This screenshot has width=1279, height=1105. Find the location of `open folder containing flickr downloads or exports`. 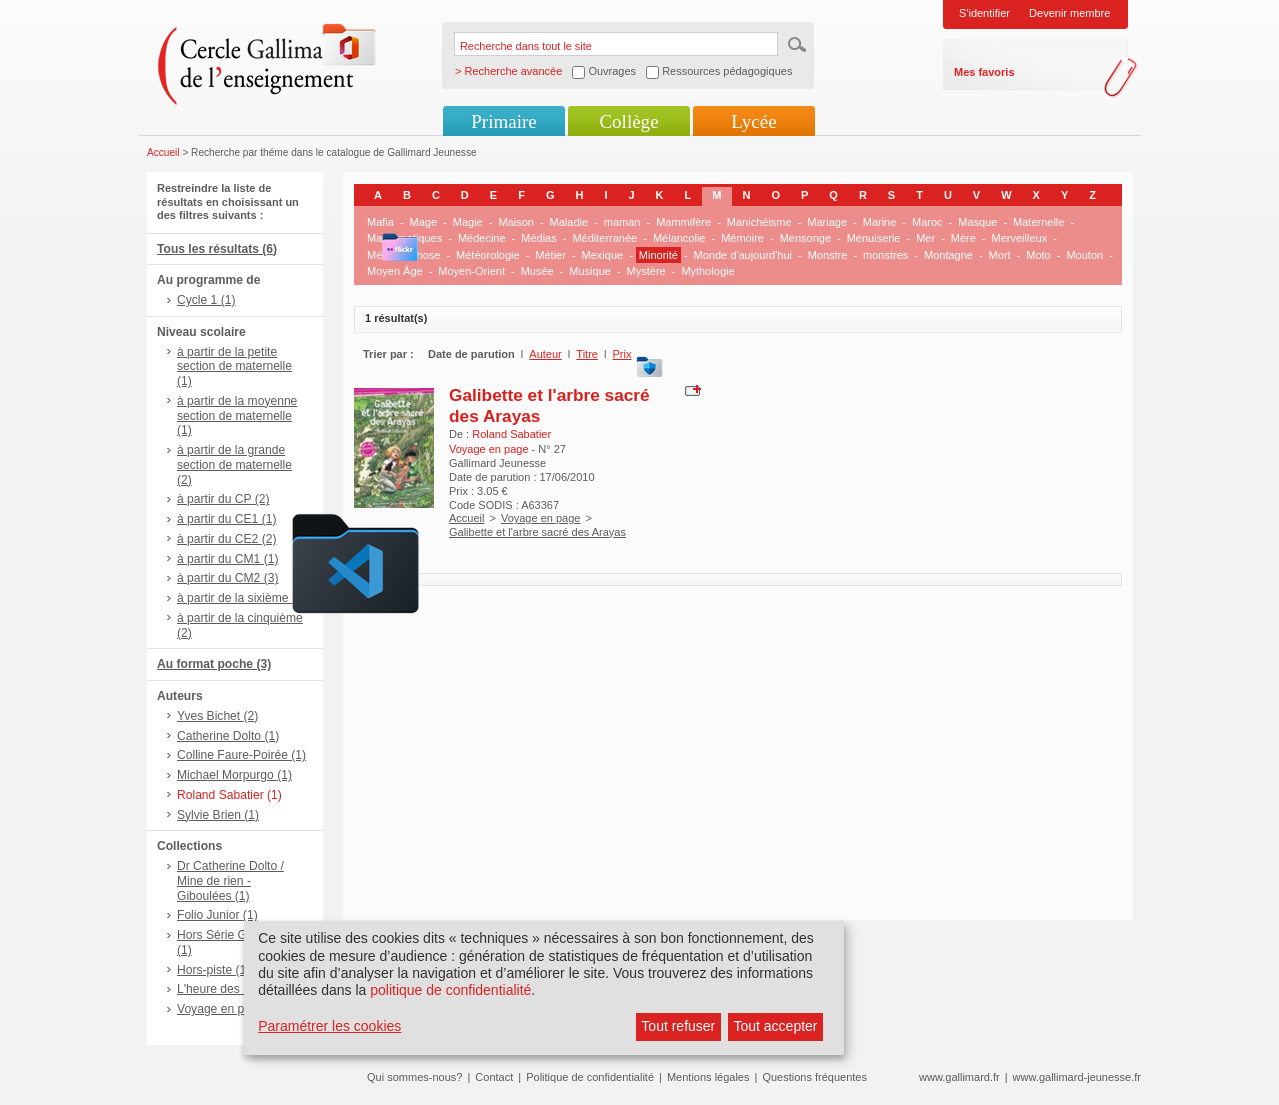

open folder containing flickr downloads or exports is located at coordinates (400, 248).